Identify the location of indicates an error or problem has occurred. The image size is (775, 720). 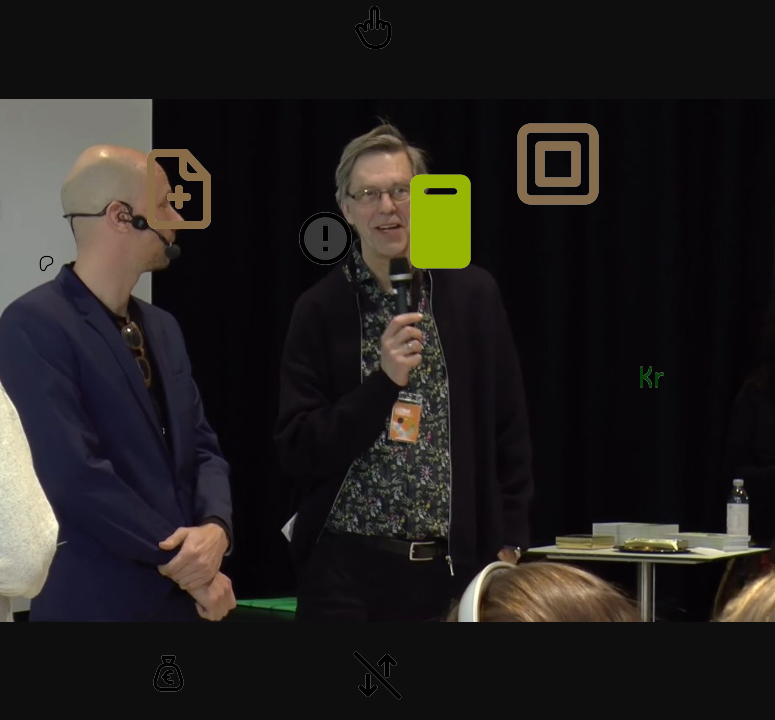
(325, 238).